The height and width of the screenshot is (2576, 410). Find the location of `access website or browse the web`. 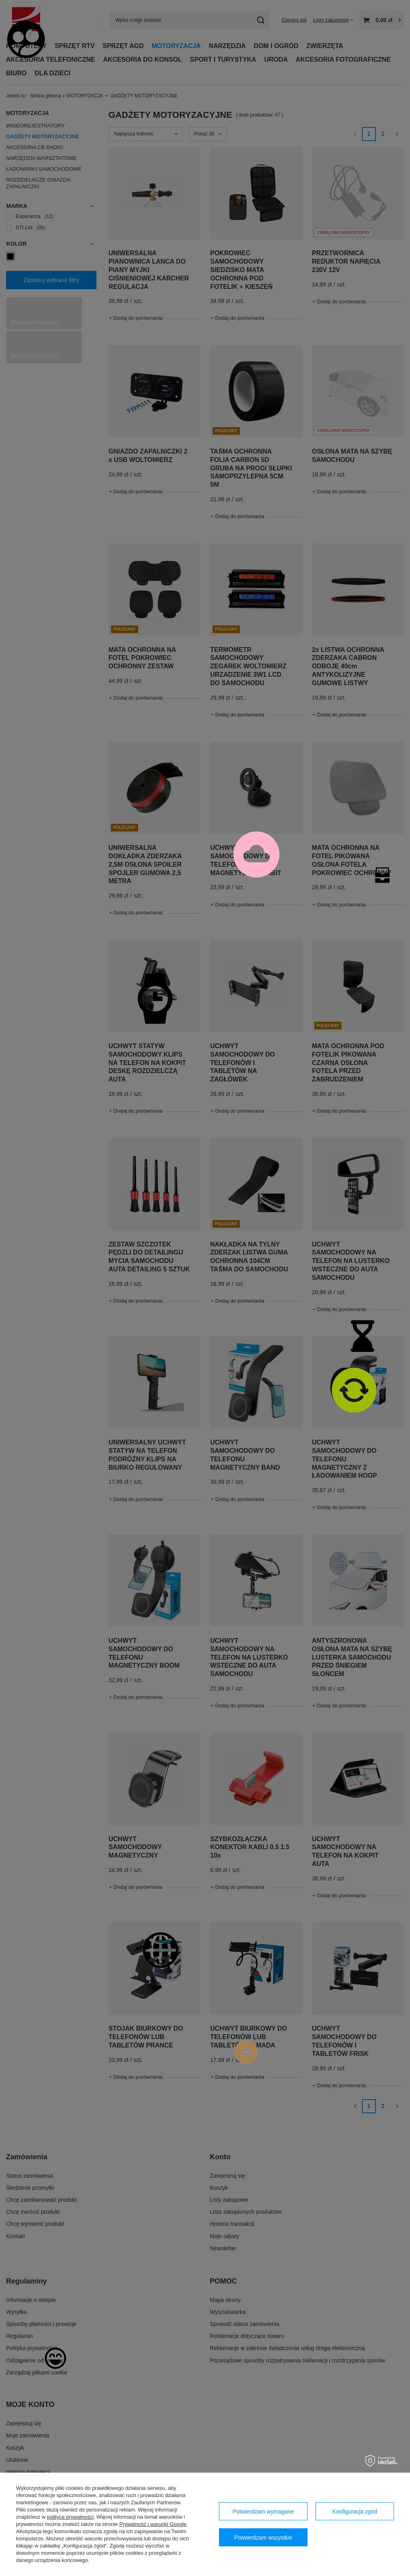

access website or browse the web is located at coordinates (161, 1950).